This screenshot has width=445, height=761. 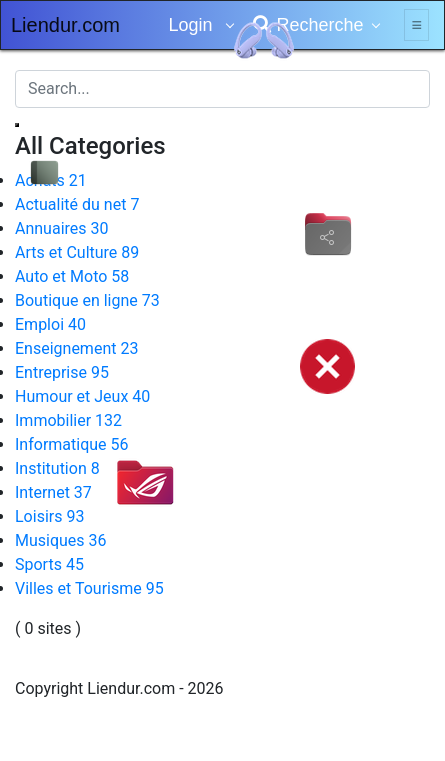 I want to click on open ASUS Republic of Gamers files folder, so click(x=145, y=484).